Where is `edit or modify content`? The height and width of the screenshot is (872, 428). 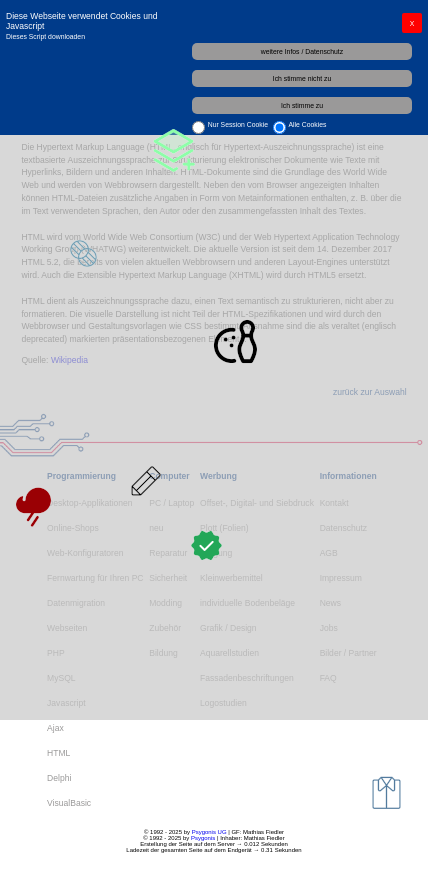
edit or modify content is located at coordinates (145, 481).